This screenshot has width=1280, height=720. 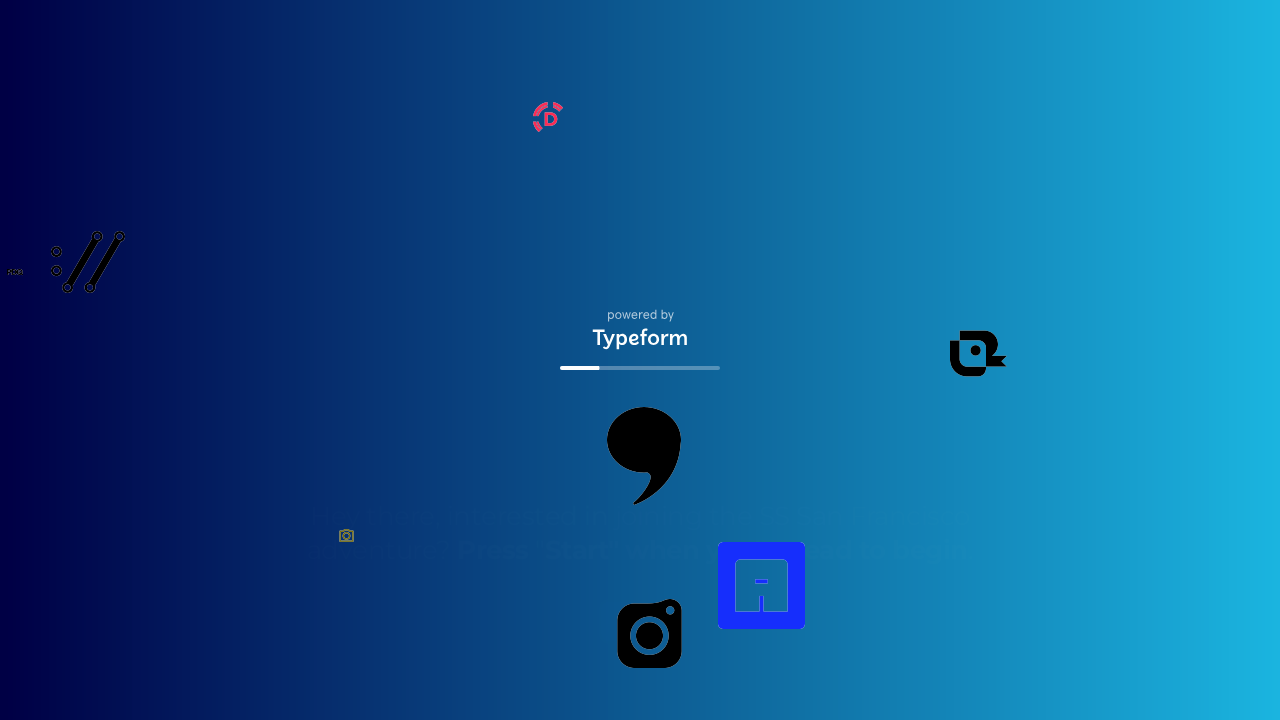 What do you see at coordinates (88, 262) in the screenshot?
I see `visit curl website or documentation` at bounding box center [88, 262].